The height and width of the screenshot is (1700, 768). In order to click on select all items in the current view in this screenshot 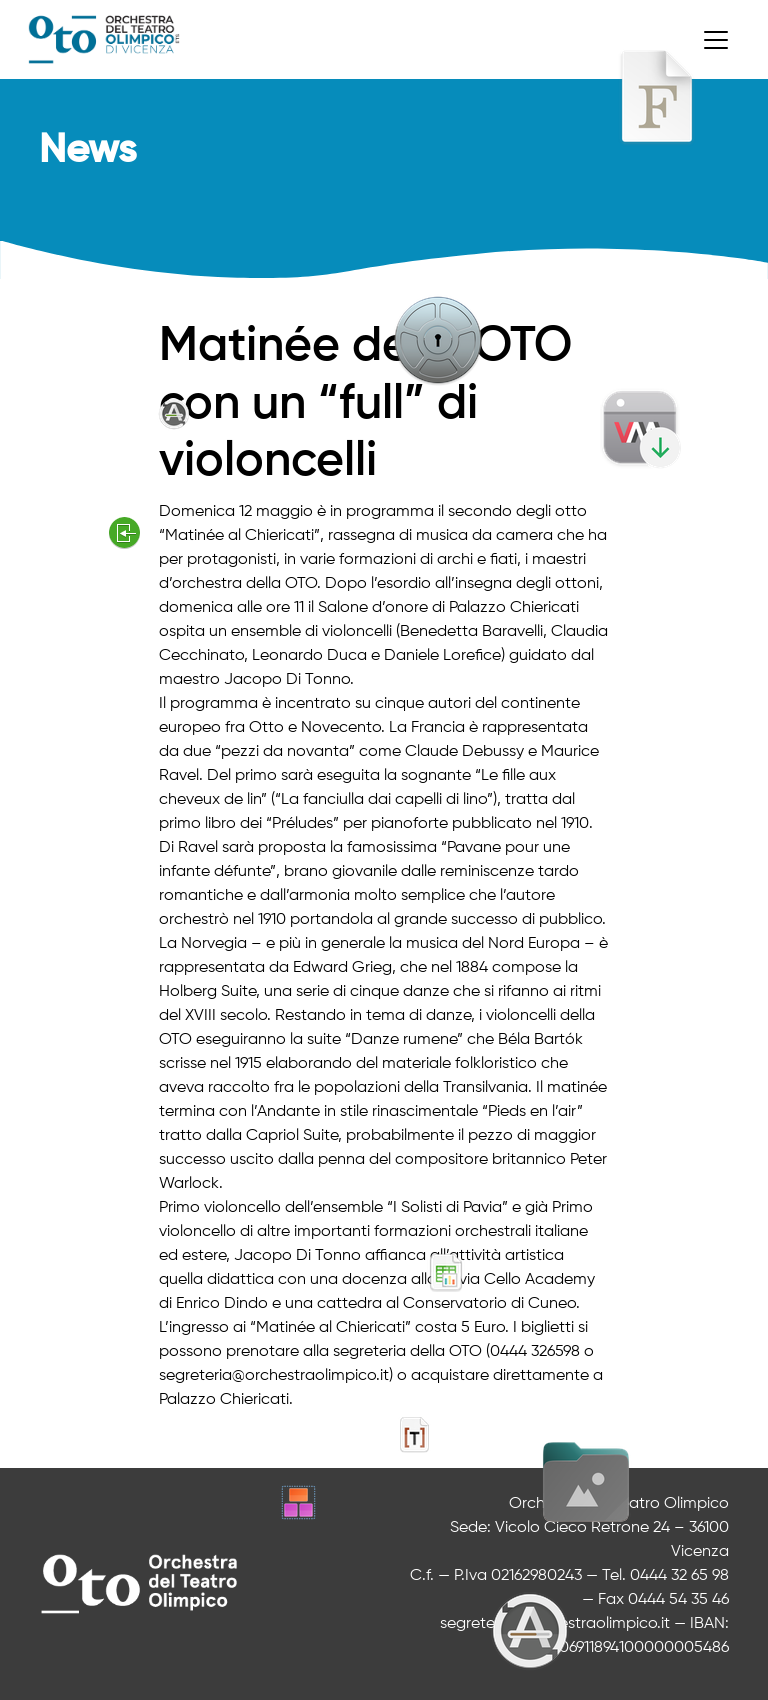, I will do `click(298, 1502)`.